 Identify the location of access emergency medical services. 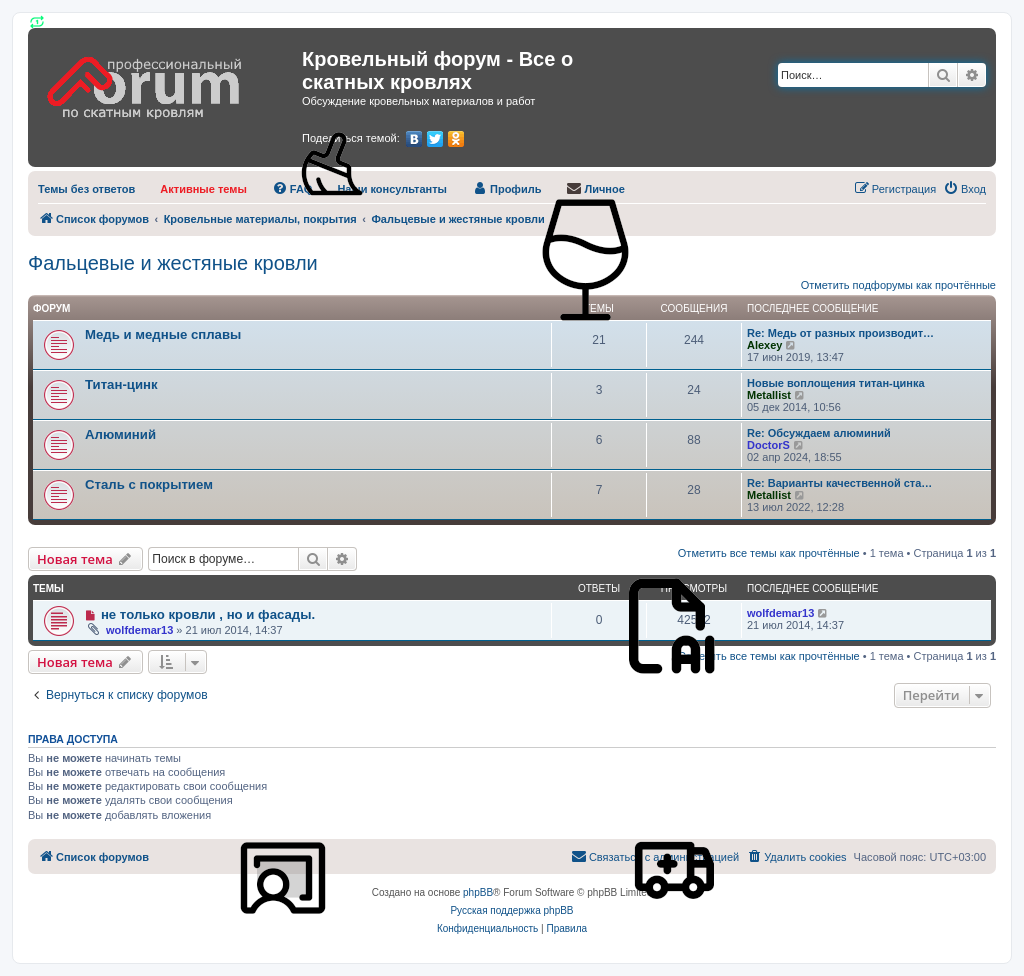
(672, 866).